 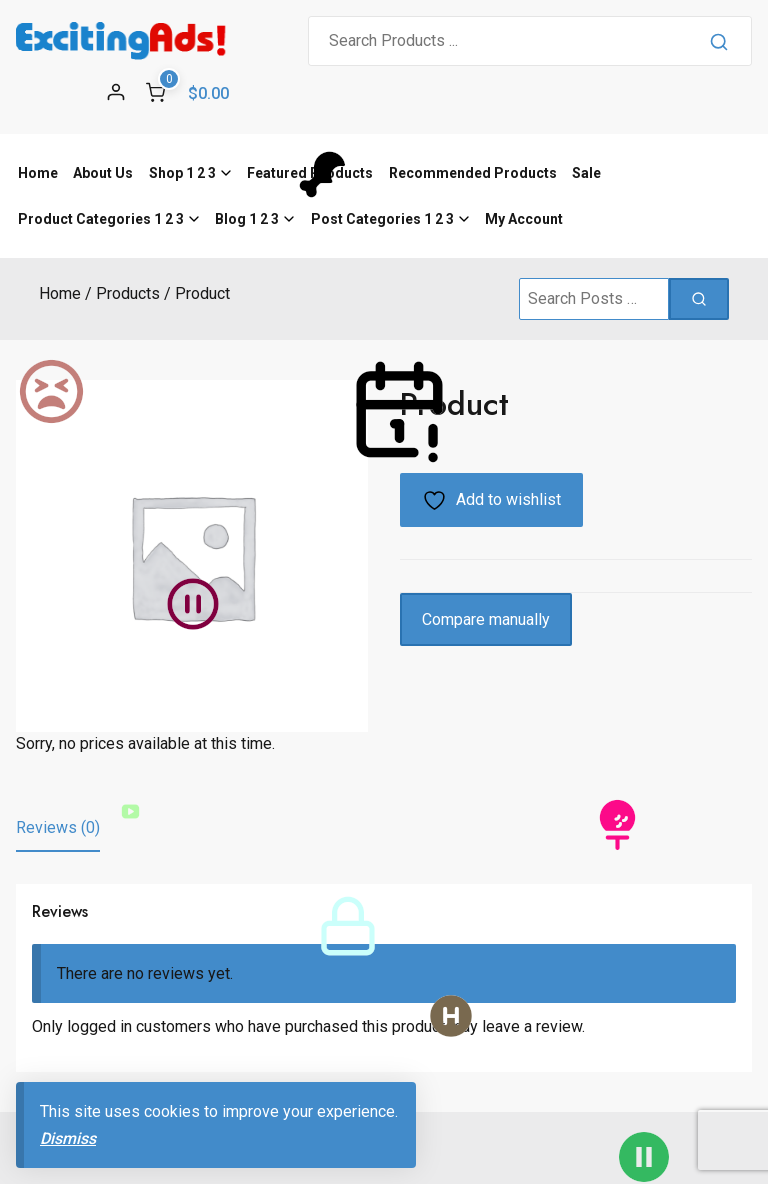 What do you see at coordinates (51, 391) in the screenshot?
I see `indicates user fatigue or exhaustion status` at bounding box center [51, 391].